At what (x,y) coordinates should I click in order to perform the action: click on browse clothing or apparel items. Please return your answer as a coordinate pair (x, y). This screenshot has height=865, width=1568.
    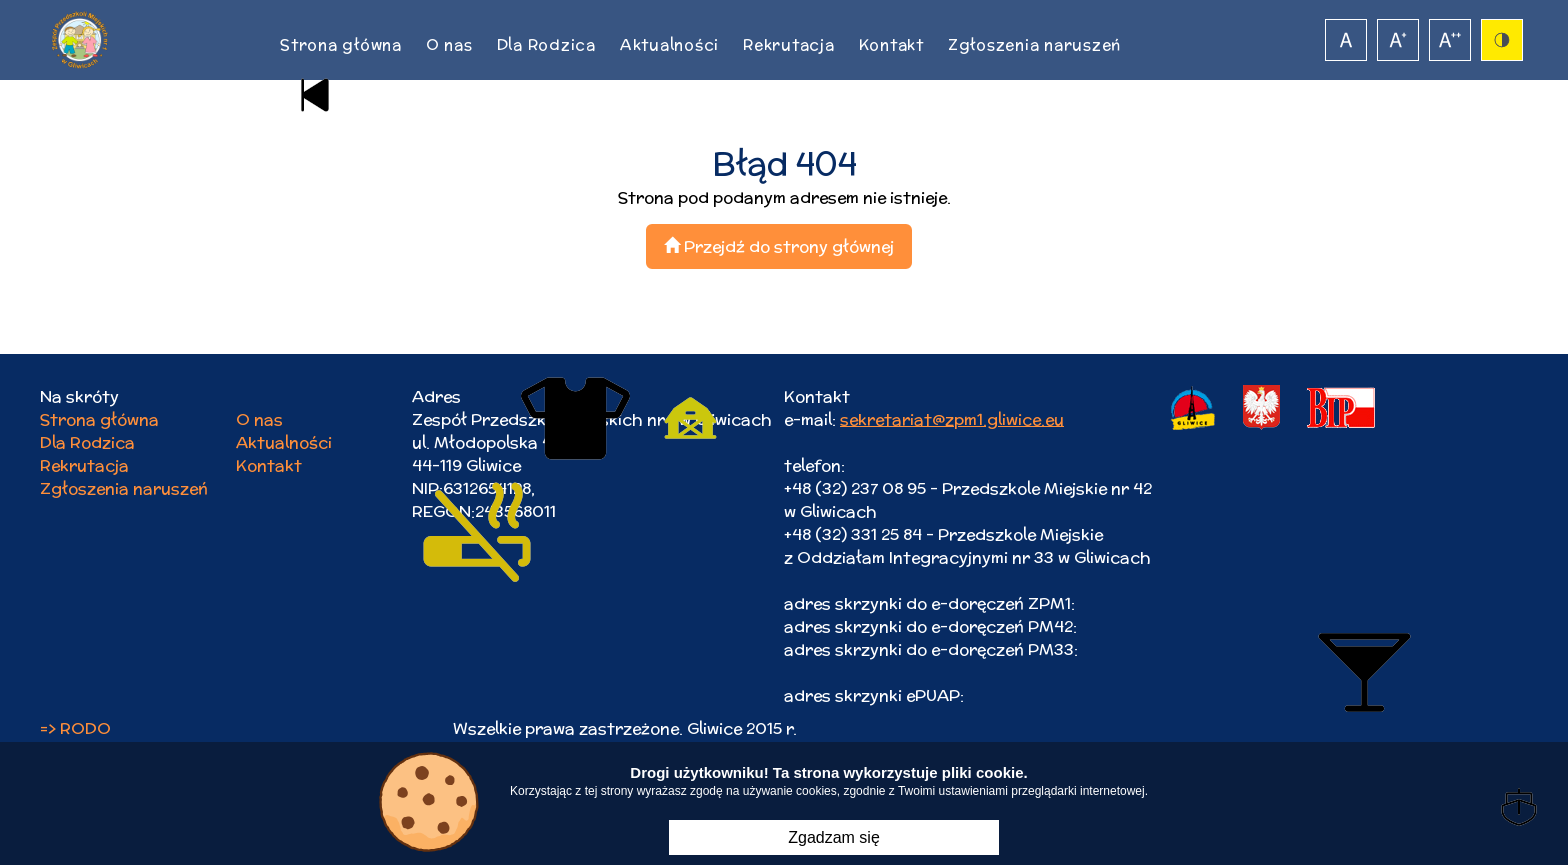
    Looking at the image, I should click on (575, 418).